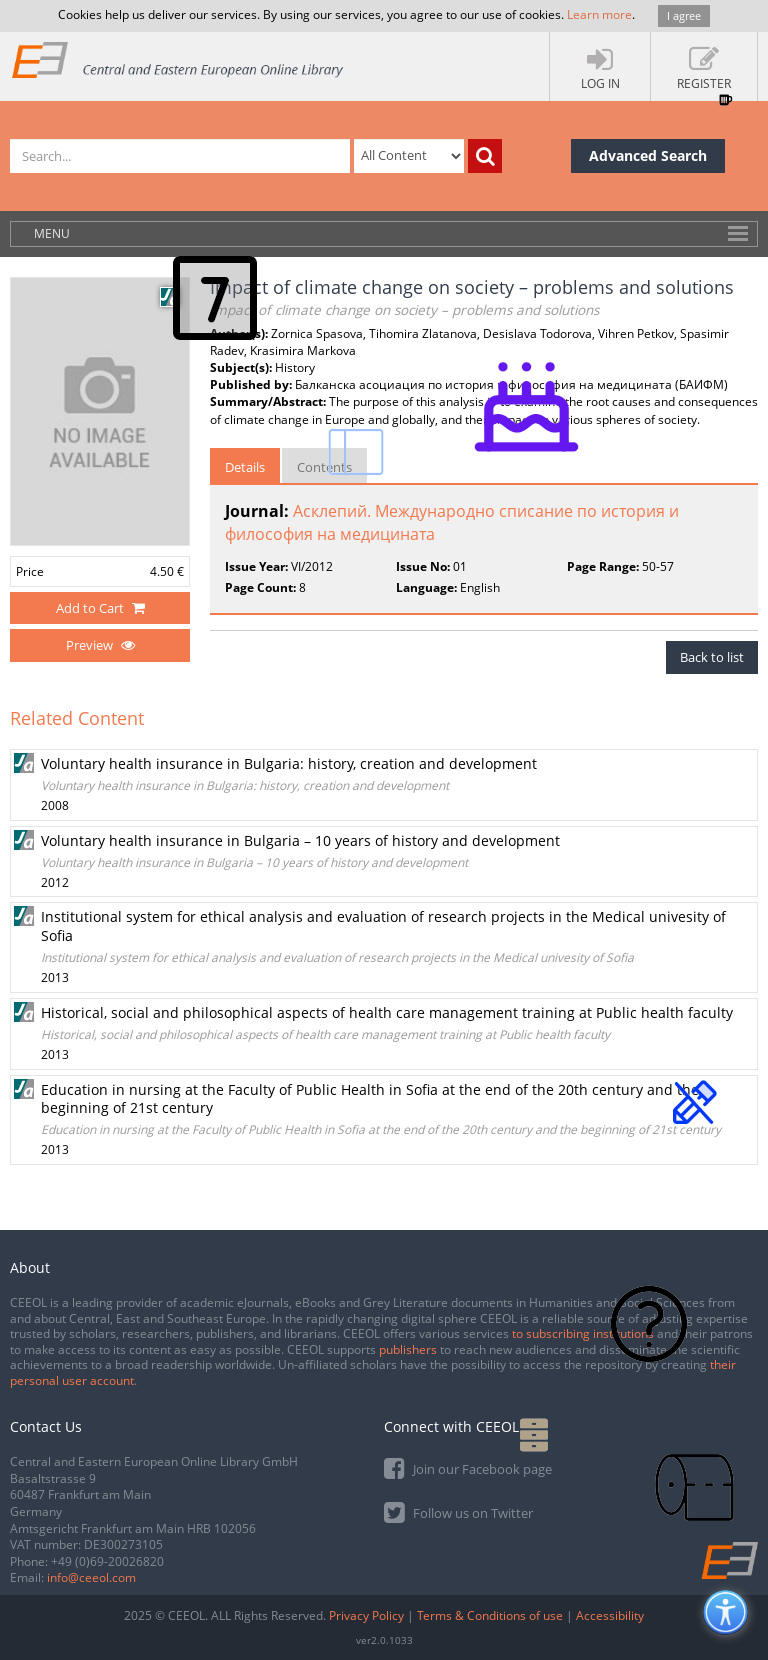 This screenshot has width=768, height=1660. What do you see at coordinates (526, 404) in the screenshot?
I see `indicates a birthday or celebration` at bounding box center [526, 404].